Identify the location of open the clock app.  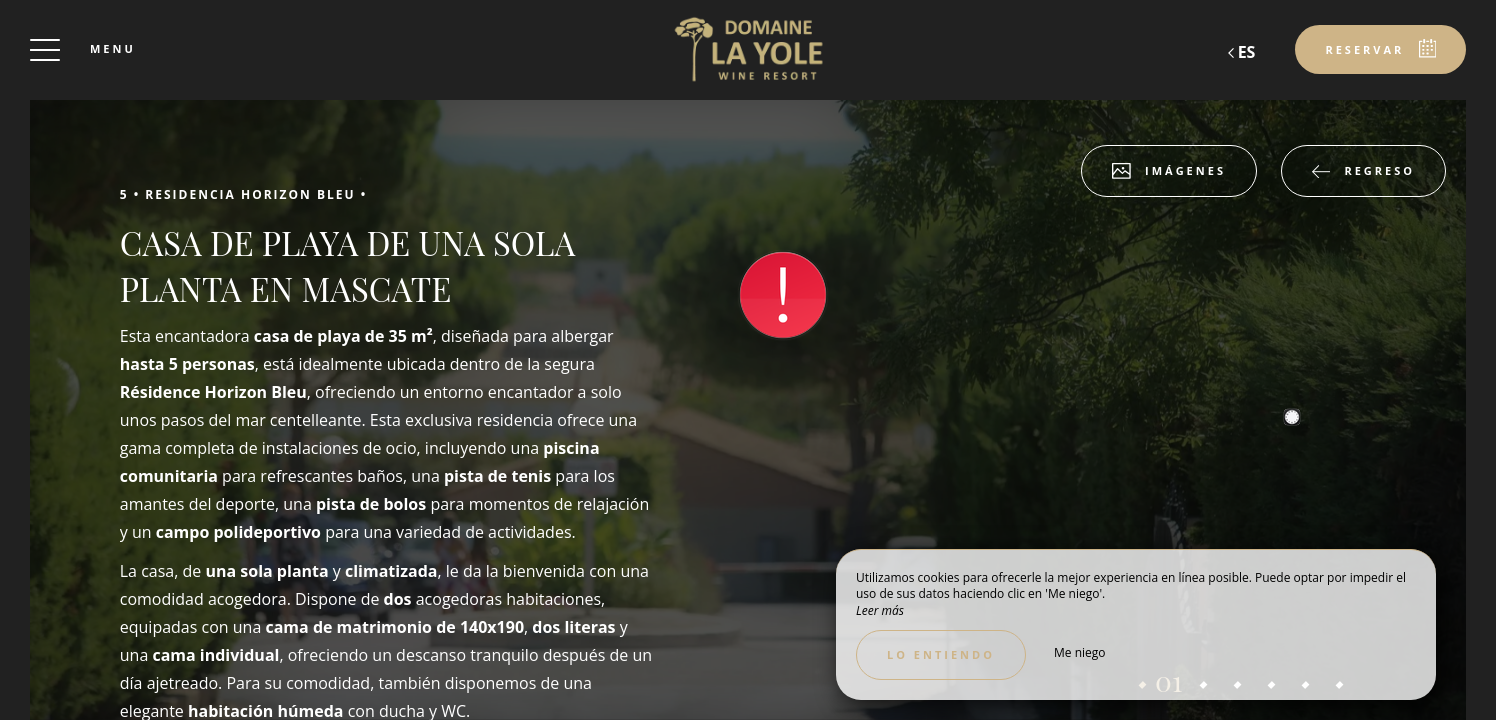
(1292, 417).